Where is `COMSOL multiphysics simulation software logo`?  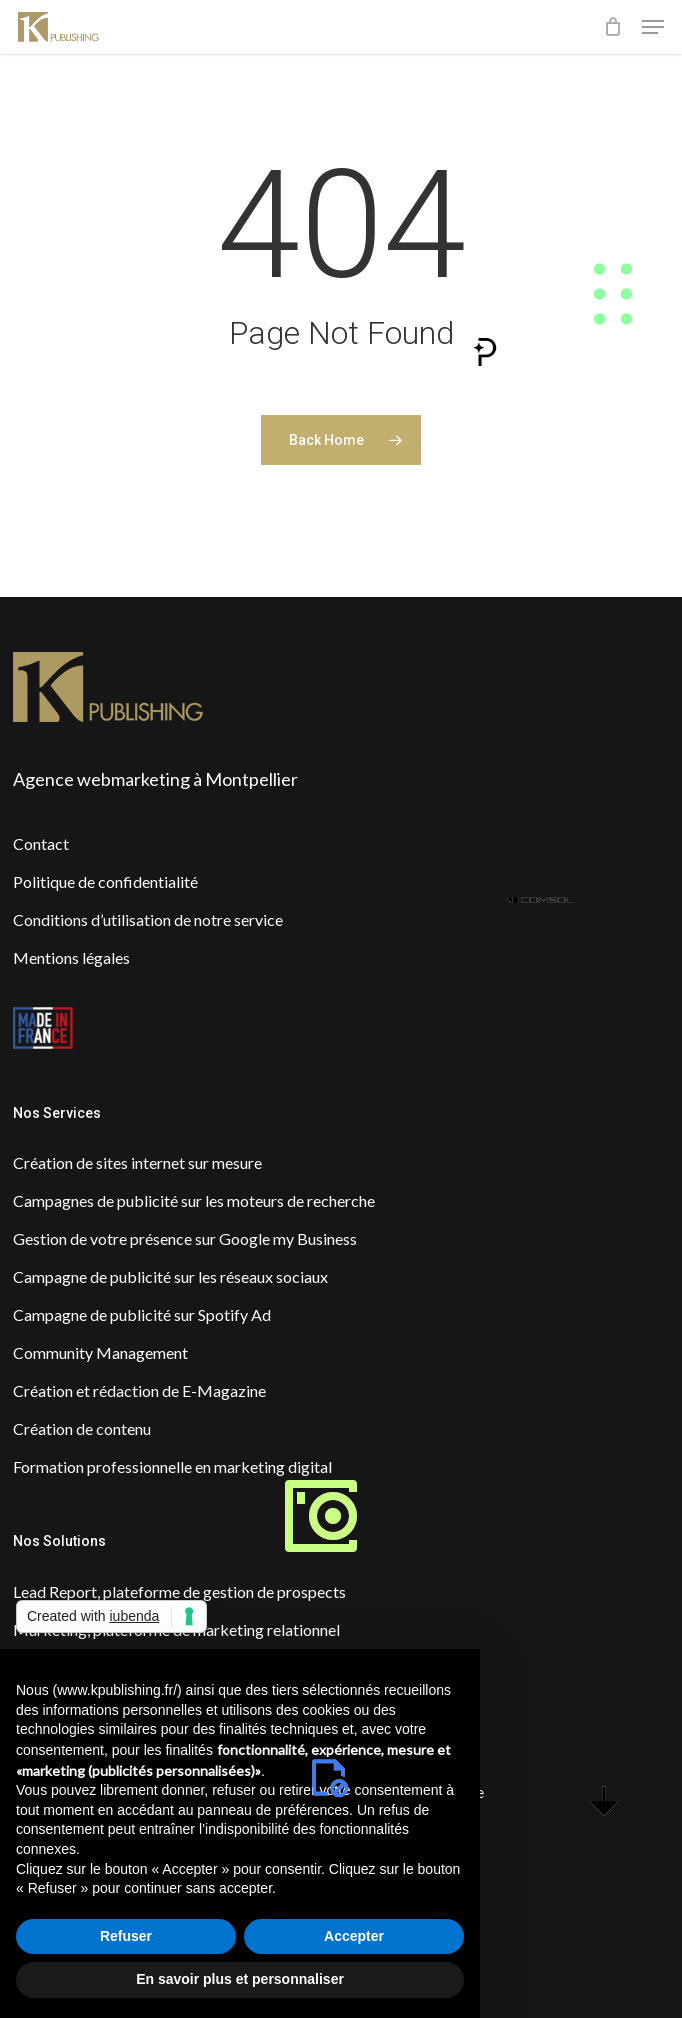
COMSOL multiphysics simulation software logo is located at coordinates (540, 900).